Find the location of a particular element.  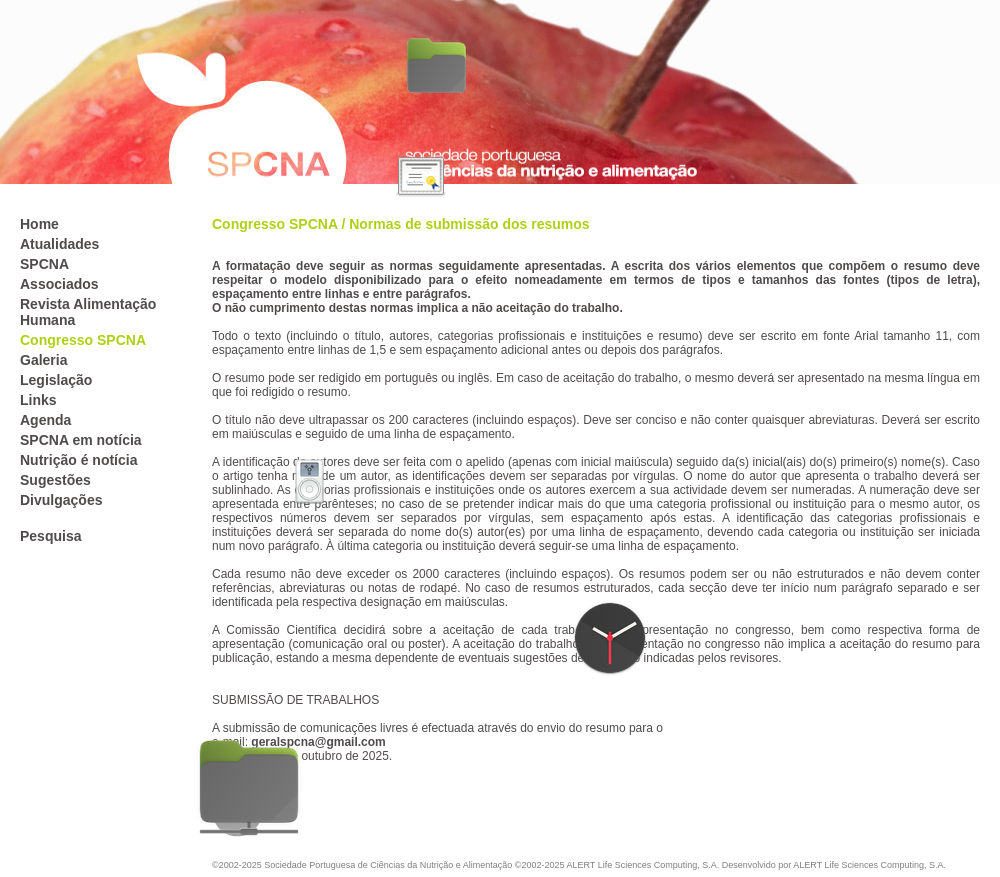

open folder containing files is located at coordinates (436, 65).